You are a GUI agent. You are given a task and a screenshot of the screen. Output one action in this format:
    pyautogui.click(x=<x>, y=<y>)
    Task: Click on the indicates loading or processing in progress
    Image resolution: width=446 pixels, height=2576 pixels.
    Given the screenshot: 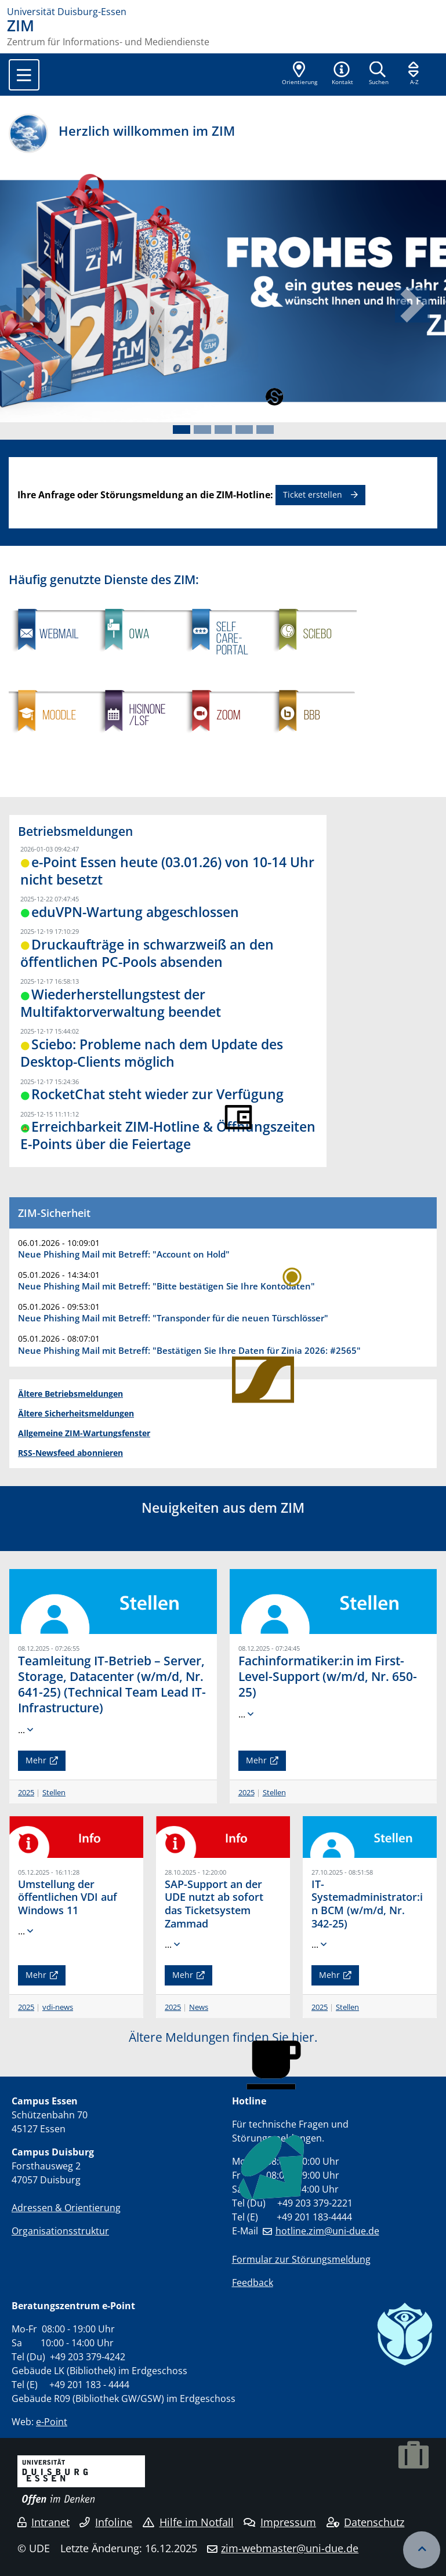 What is the action you would take?
    pyautogui.click(x=292, y=1277)
    